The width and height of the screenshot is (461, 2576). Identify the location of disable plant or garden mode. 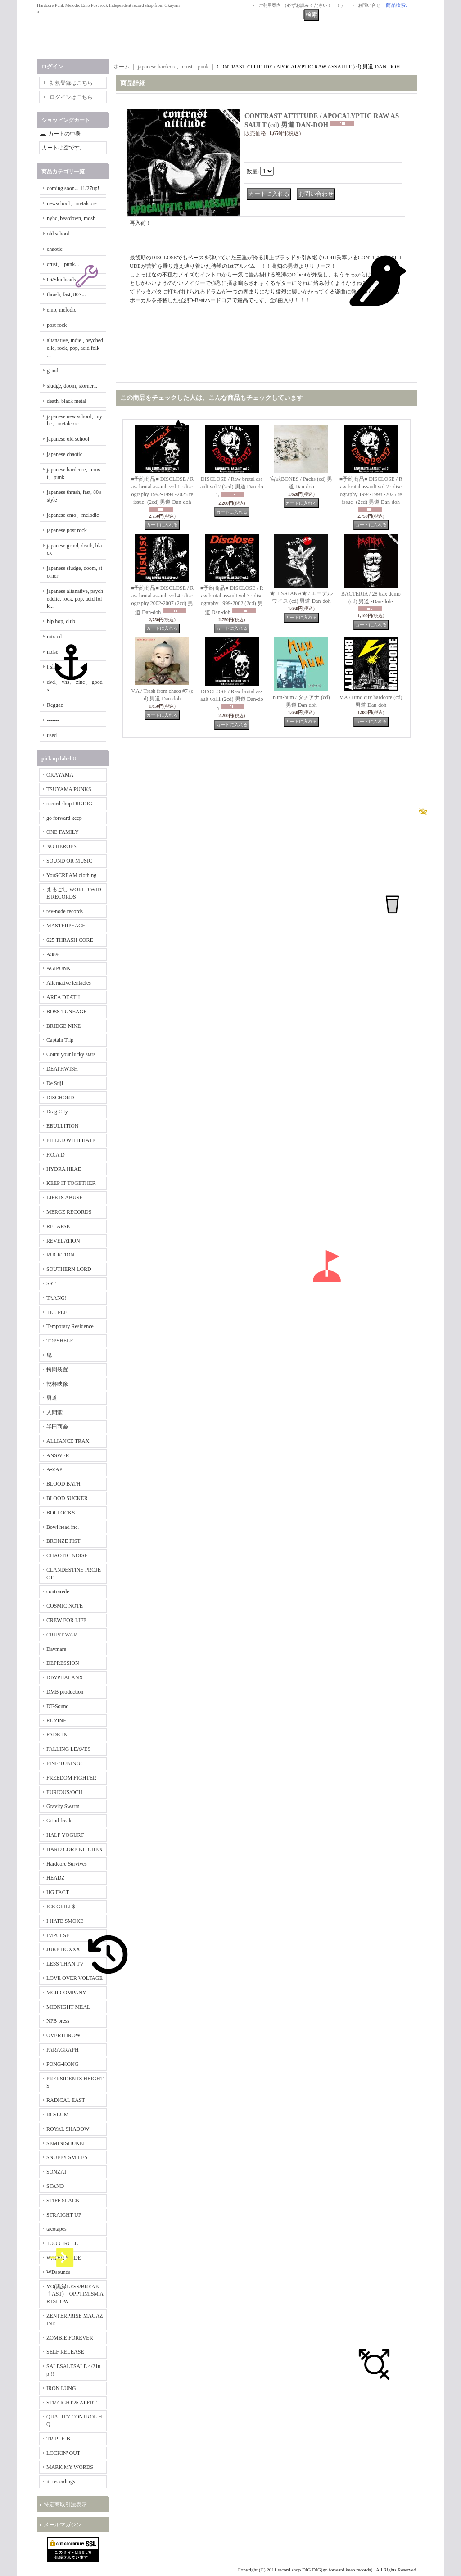
(423, 811).